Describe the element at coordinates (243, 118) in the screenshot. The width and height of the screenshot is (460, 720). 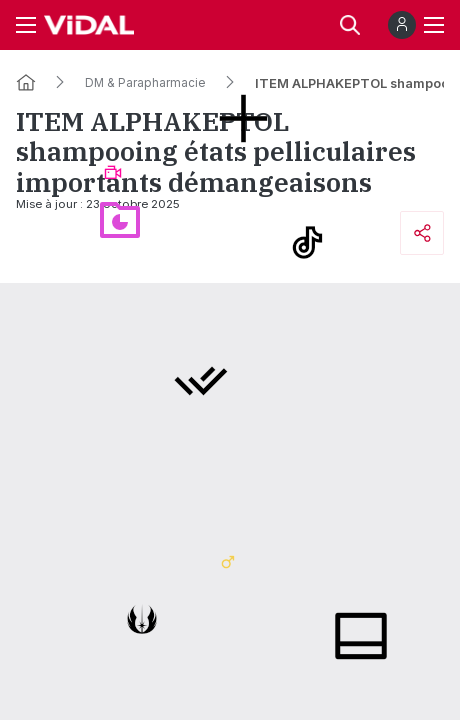
I see `add a new item` at that location.